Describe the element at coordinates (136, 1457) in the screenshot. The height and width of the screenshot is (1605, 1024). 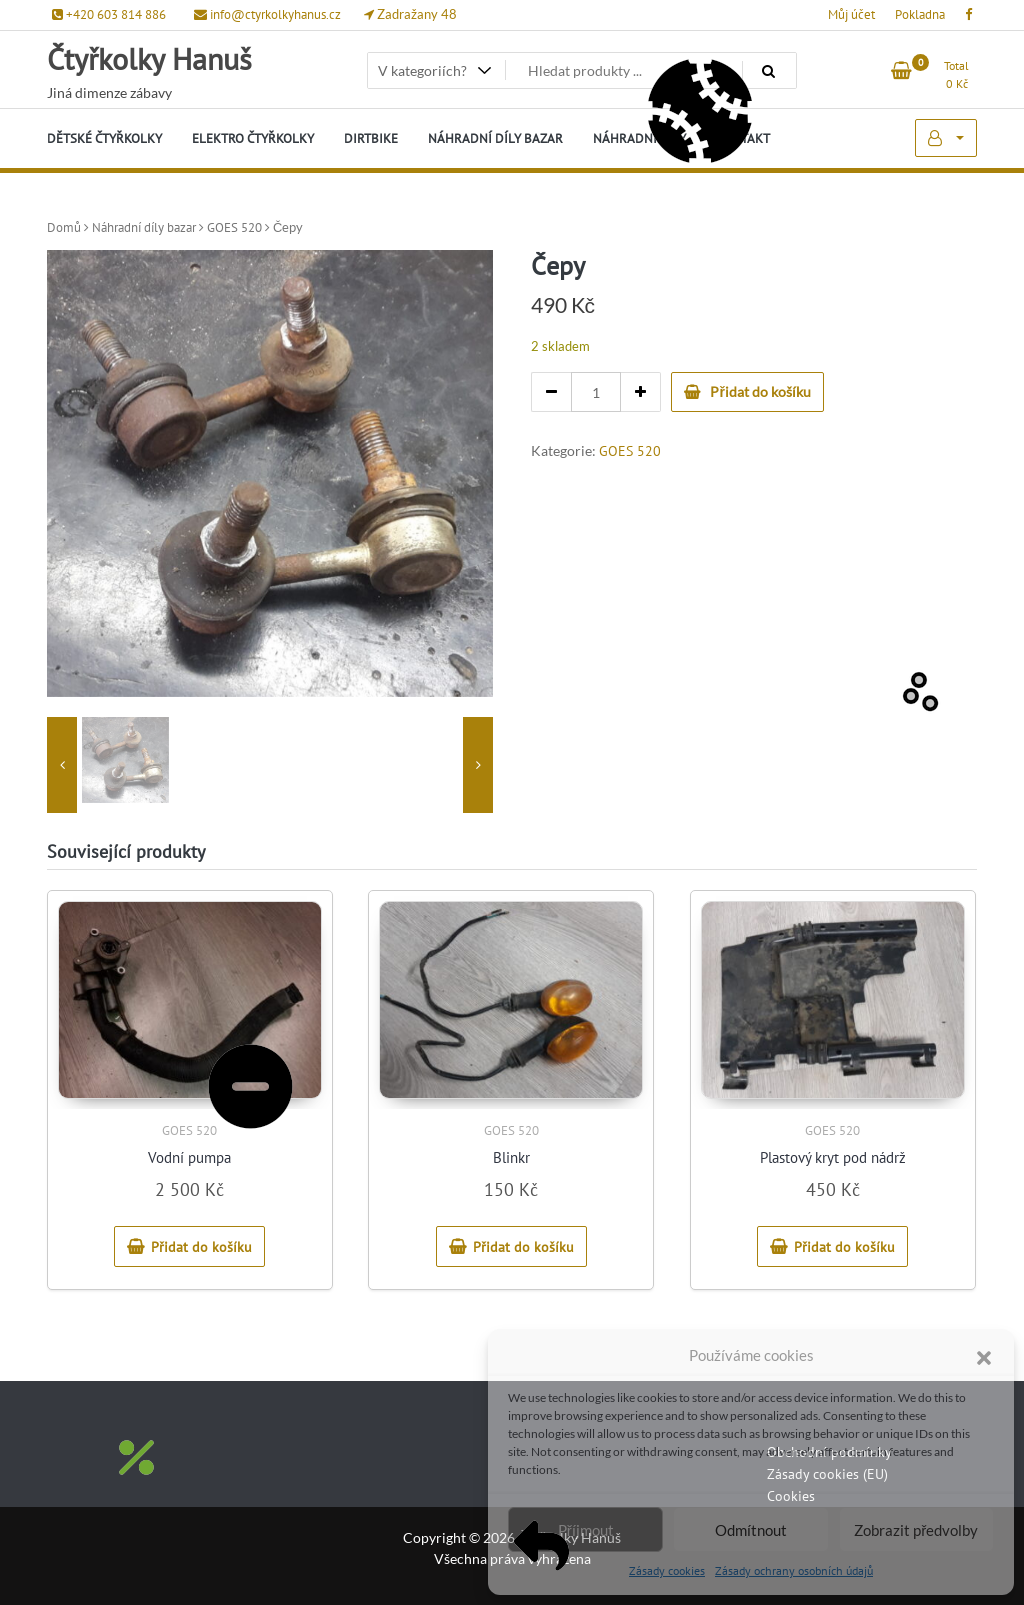
I see `view discount or sale pricing` at that location.